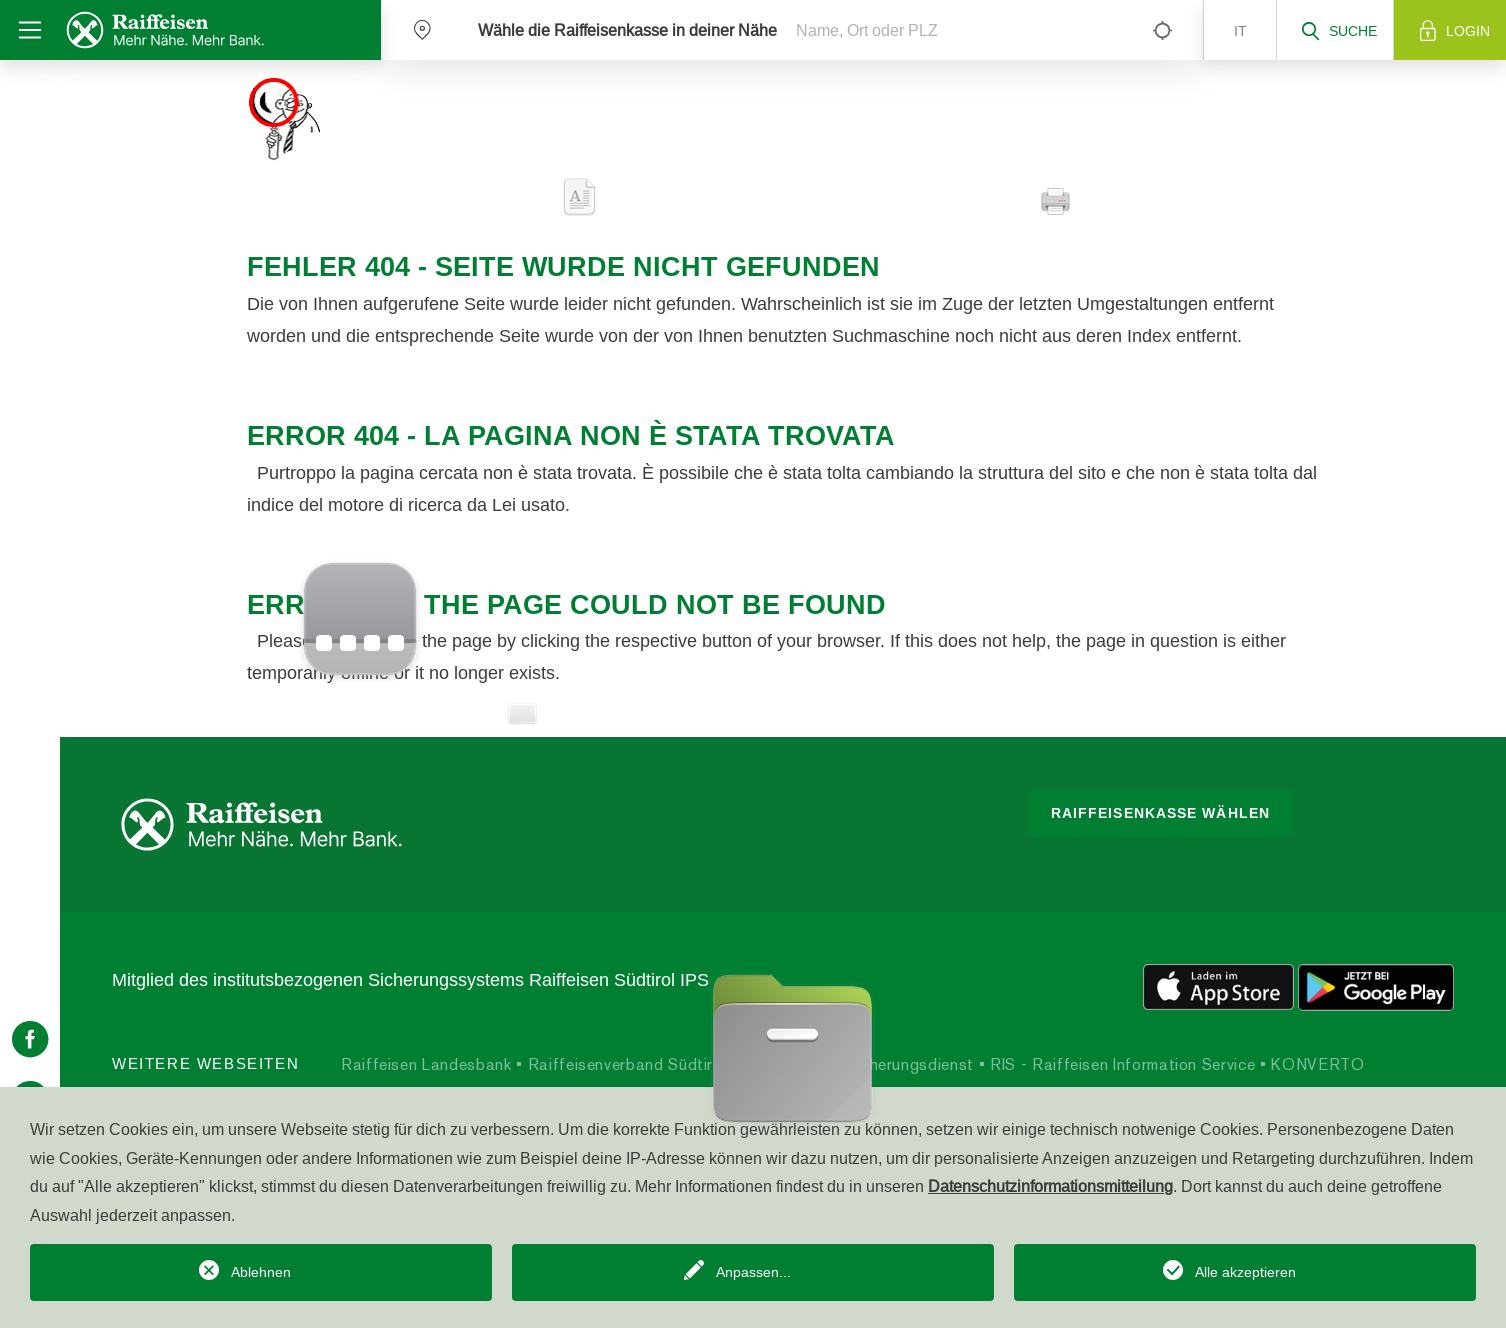 Image resolution: width=1506 pixels, height=1328 pixels. What do you see at coordinates (579, 196) in the screenshot?
I see `open a rich text document` at bounding box center [579, 196].